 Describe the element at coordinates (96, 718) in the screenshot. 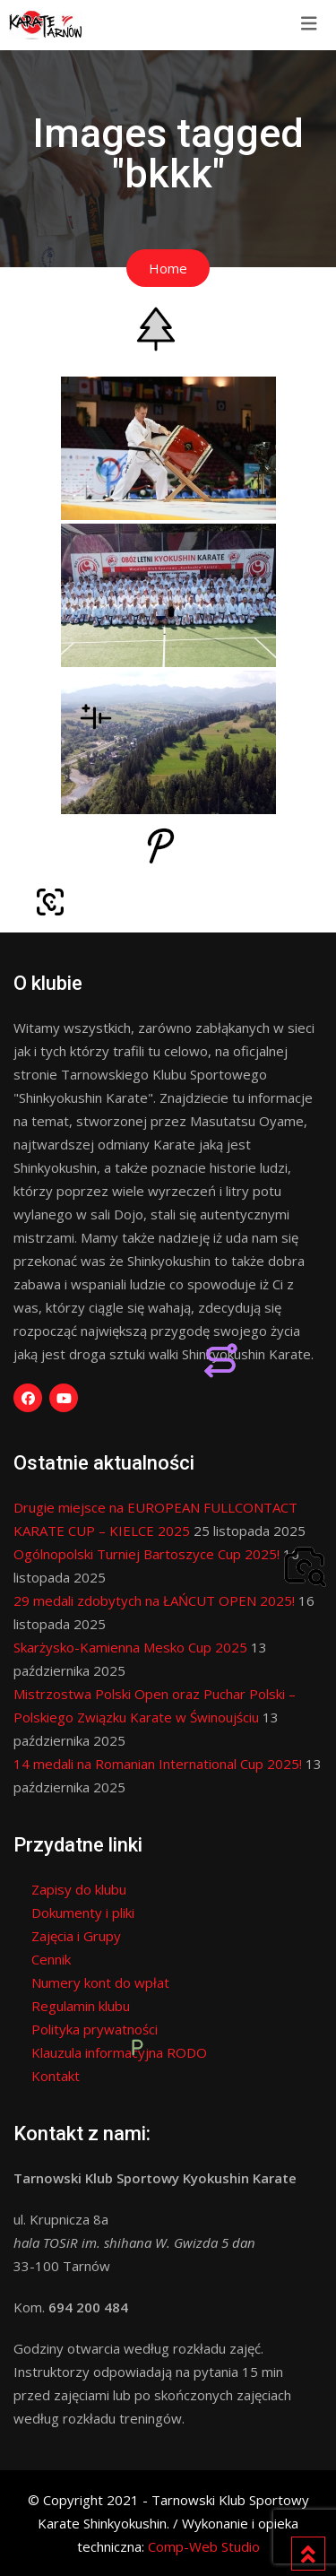

I see `add a new cell to the circuit diagram` at that location.